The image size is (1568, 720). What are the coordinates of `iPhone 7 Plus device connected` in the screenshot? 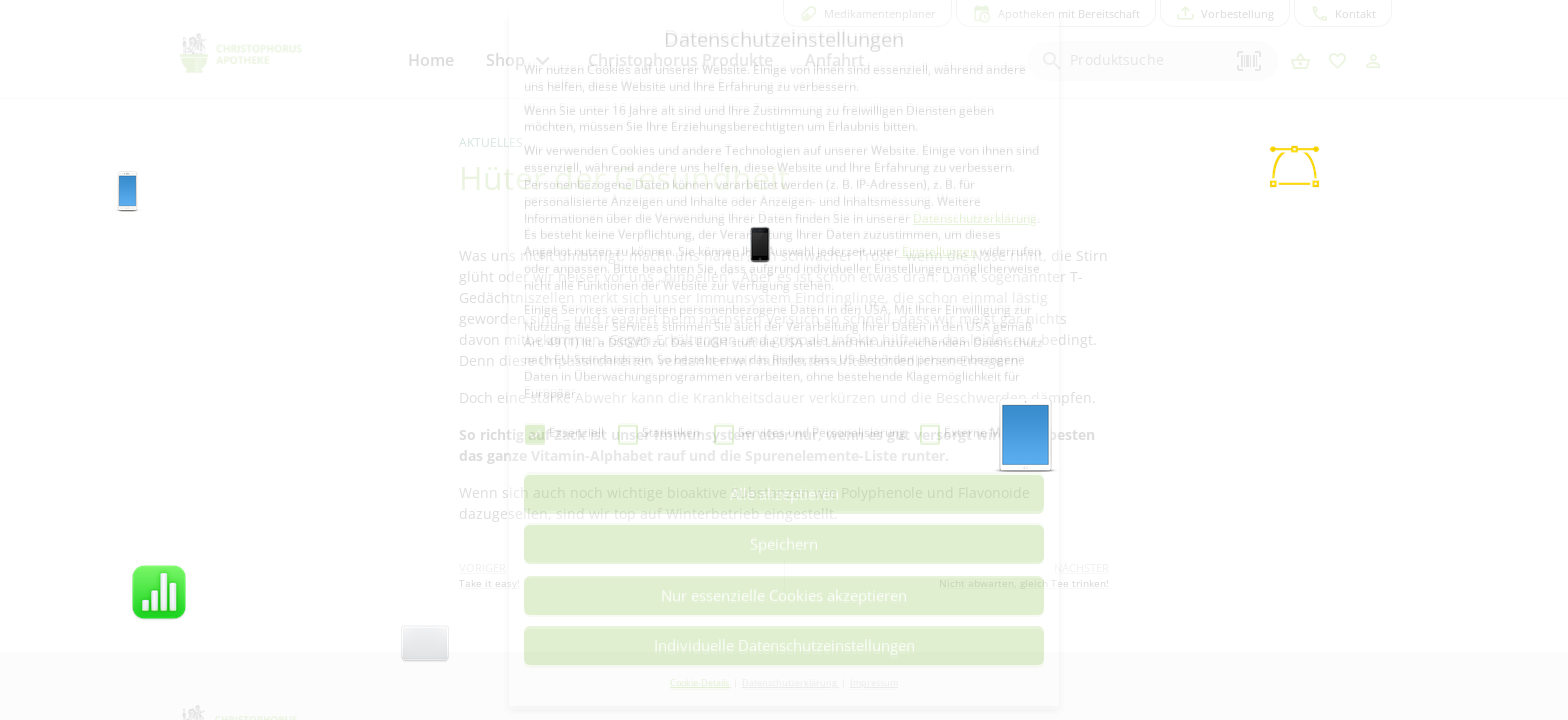 It's located at (127, 191).